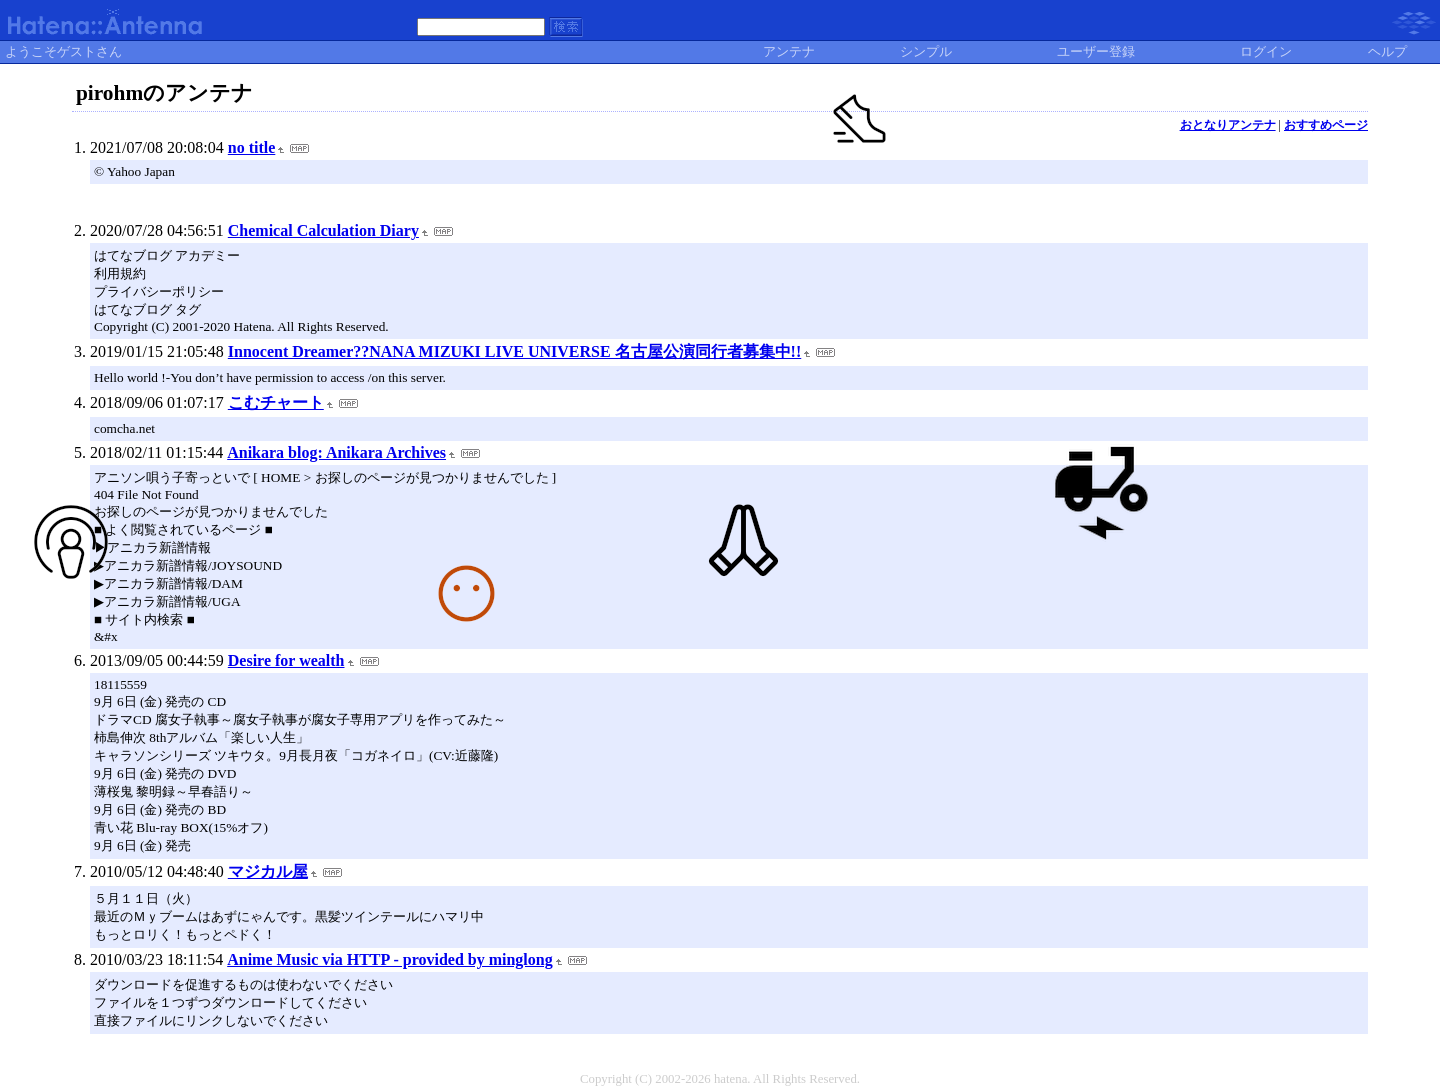  I want to click on add a reaction or emoji, so click(466, 593).